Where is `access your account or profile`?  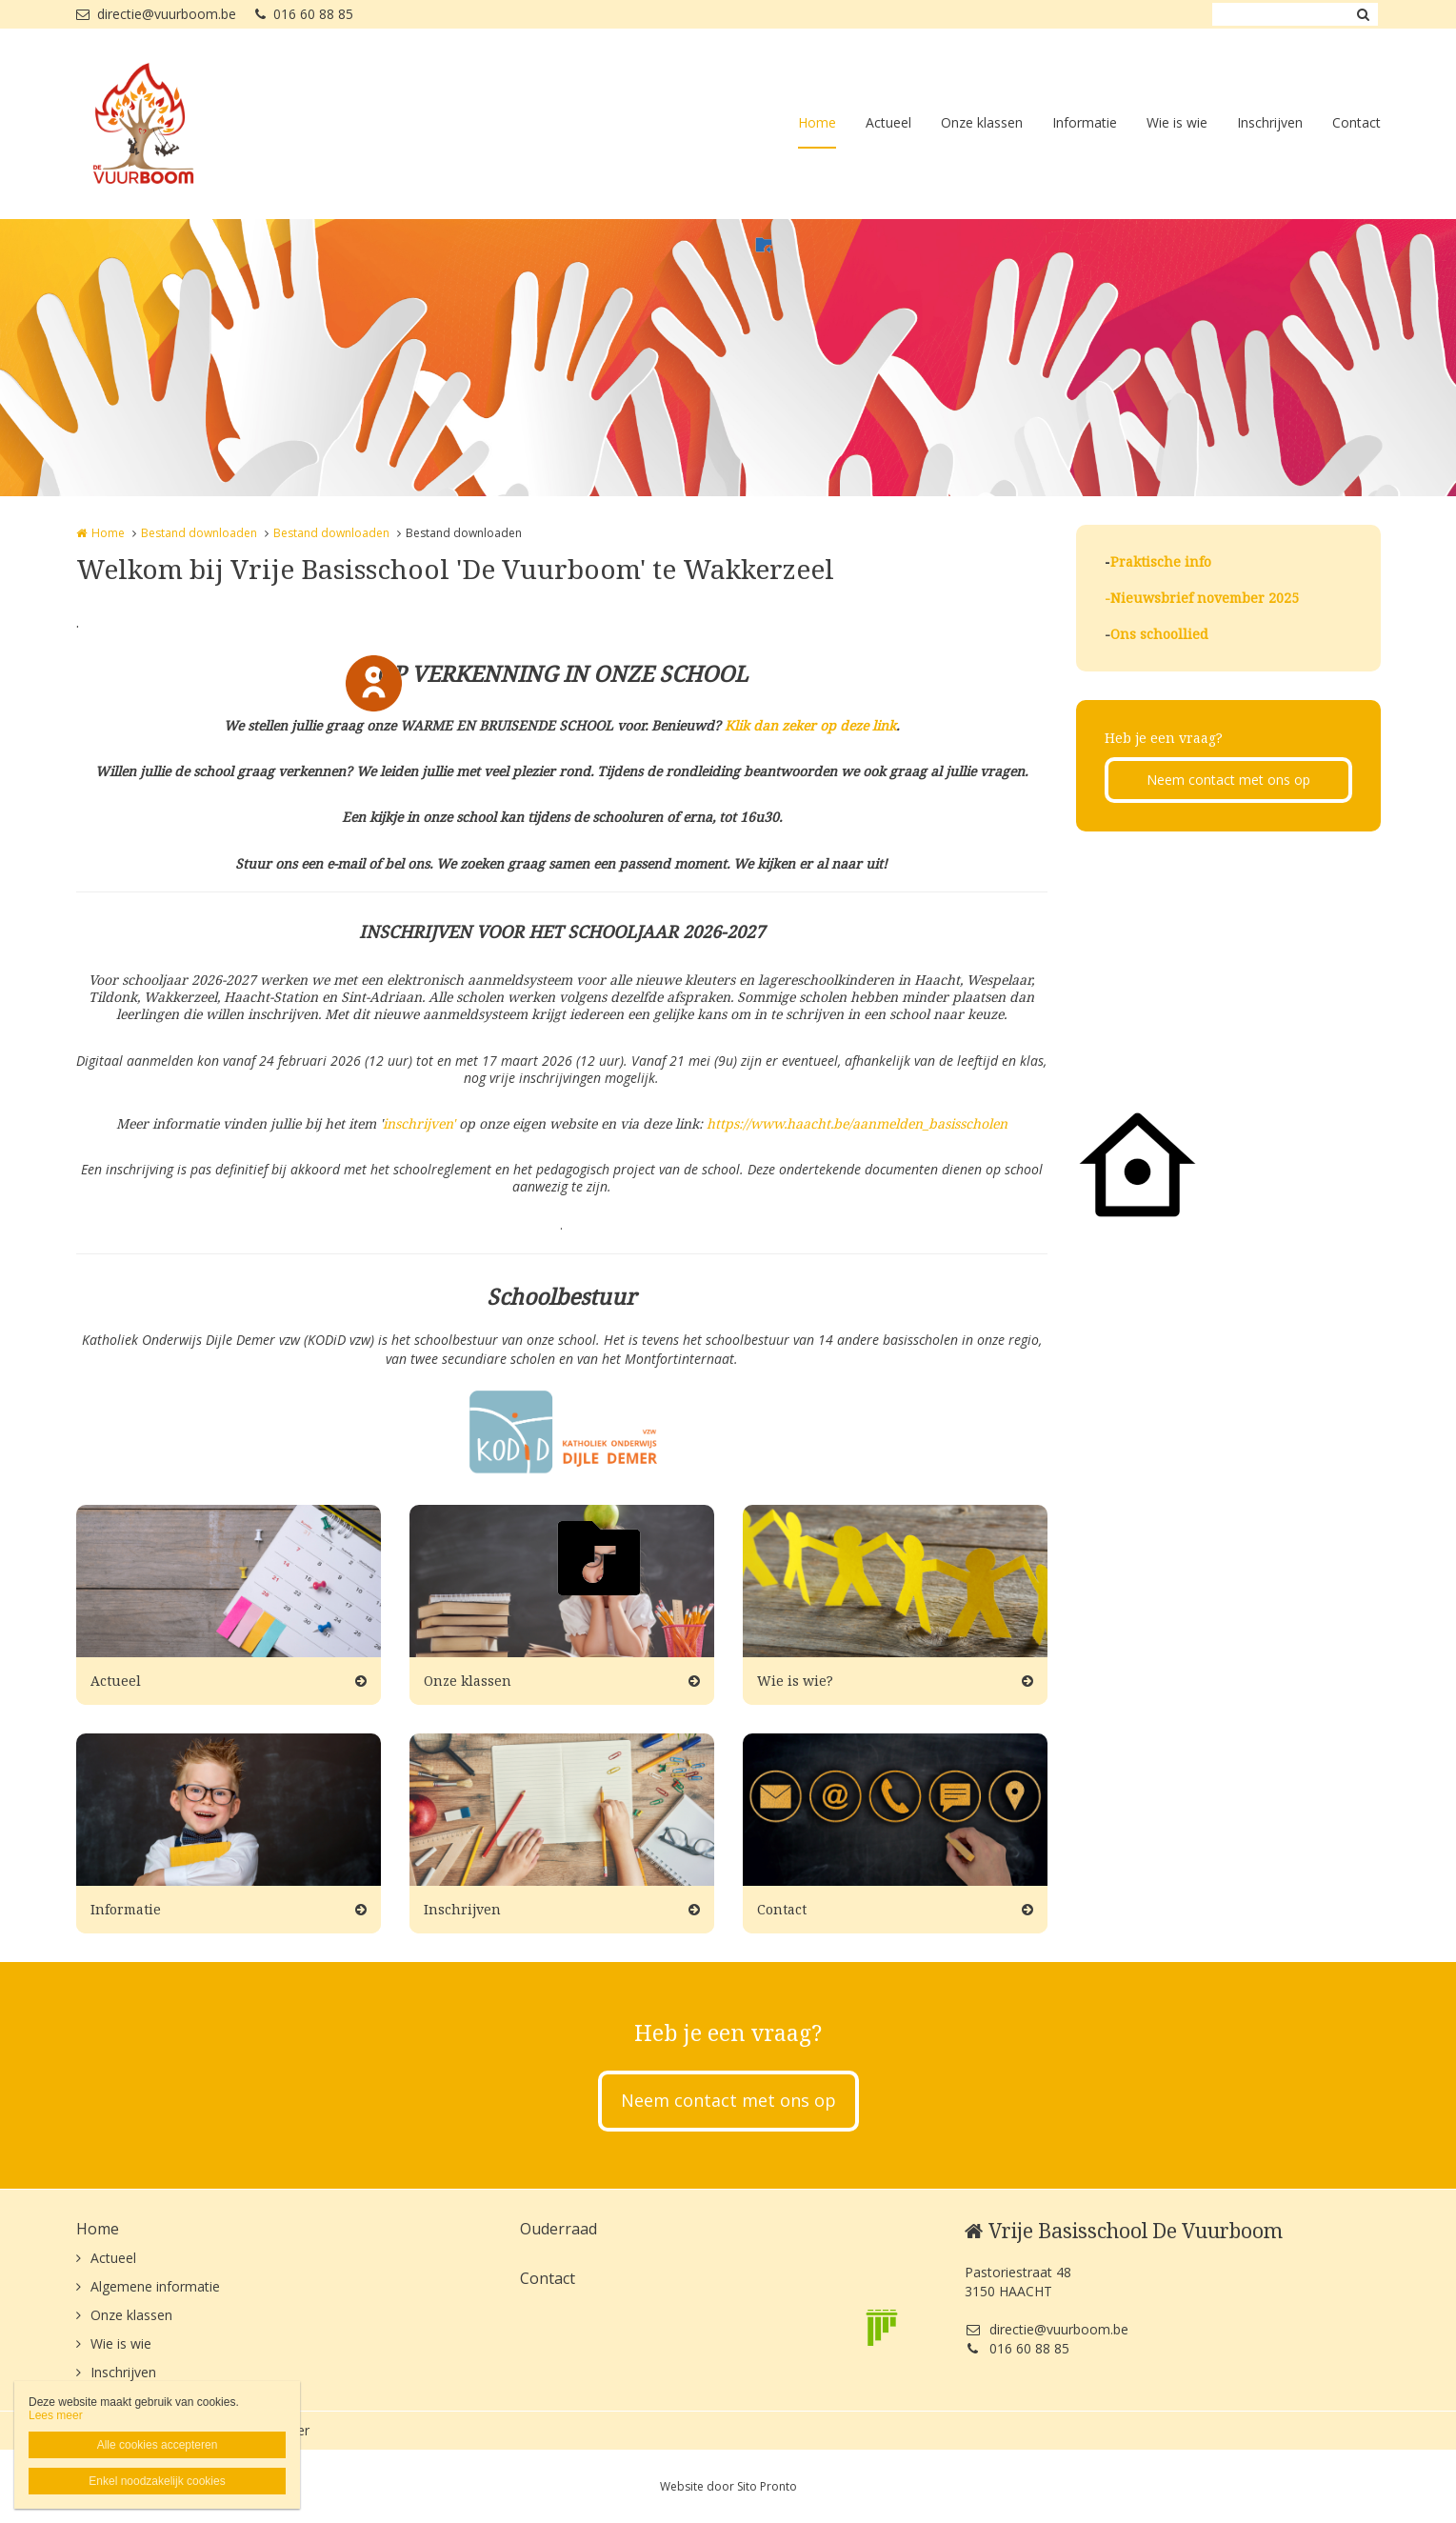 access your account or profile is located at coordinates (373, 683).